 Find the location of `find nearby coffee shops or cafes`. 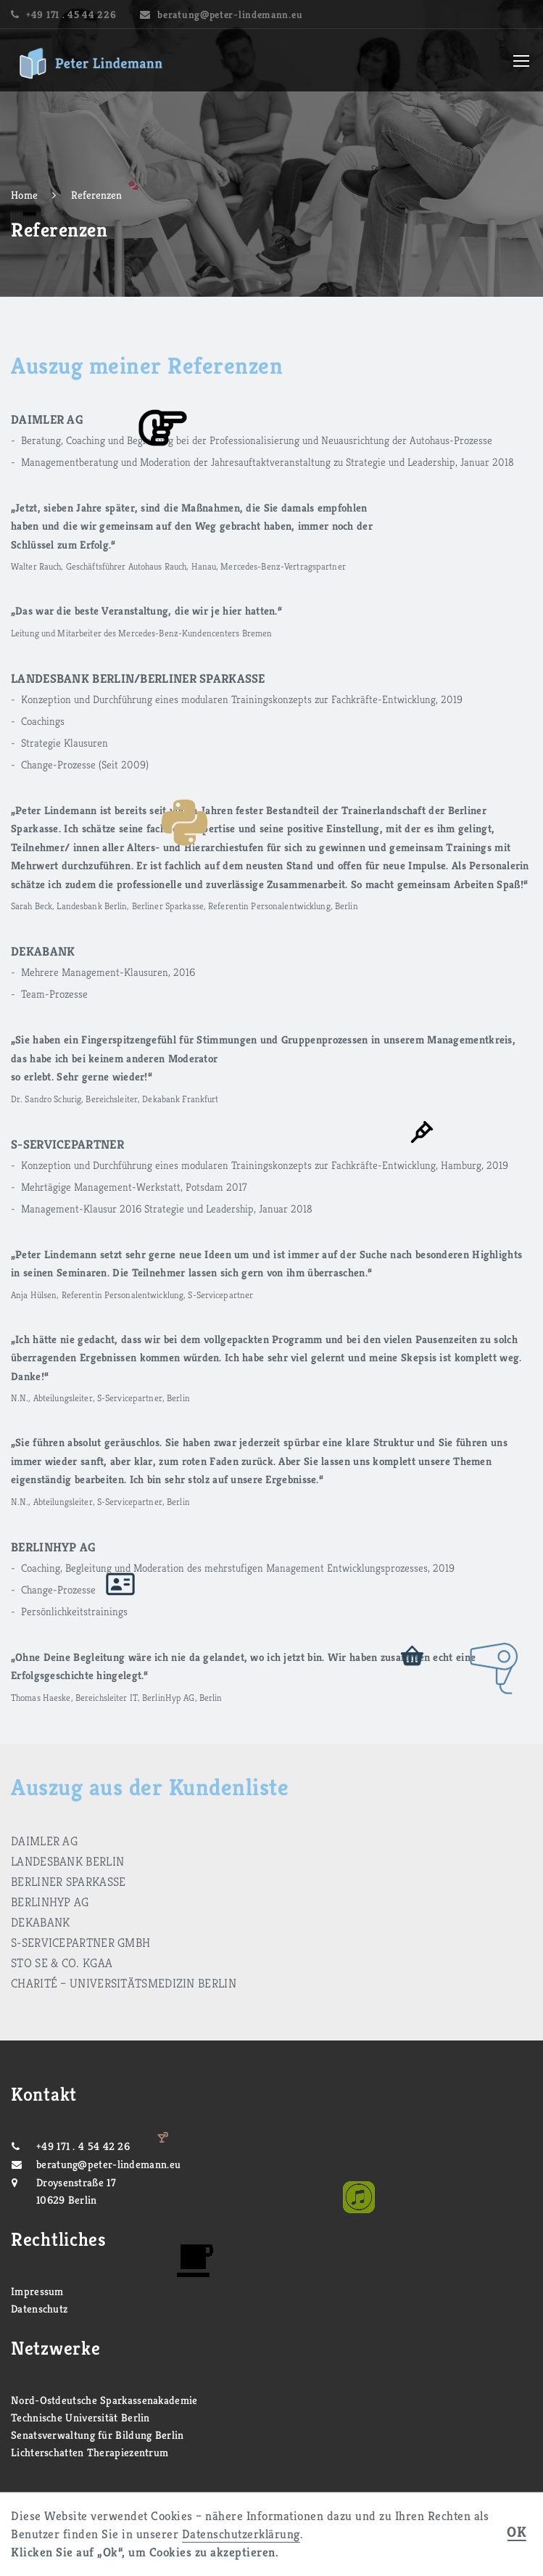

find nearby coffee shops or cafes is located at coordinates (195, 2260).